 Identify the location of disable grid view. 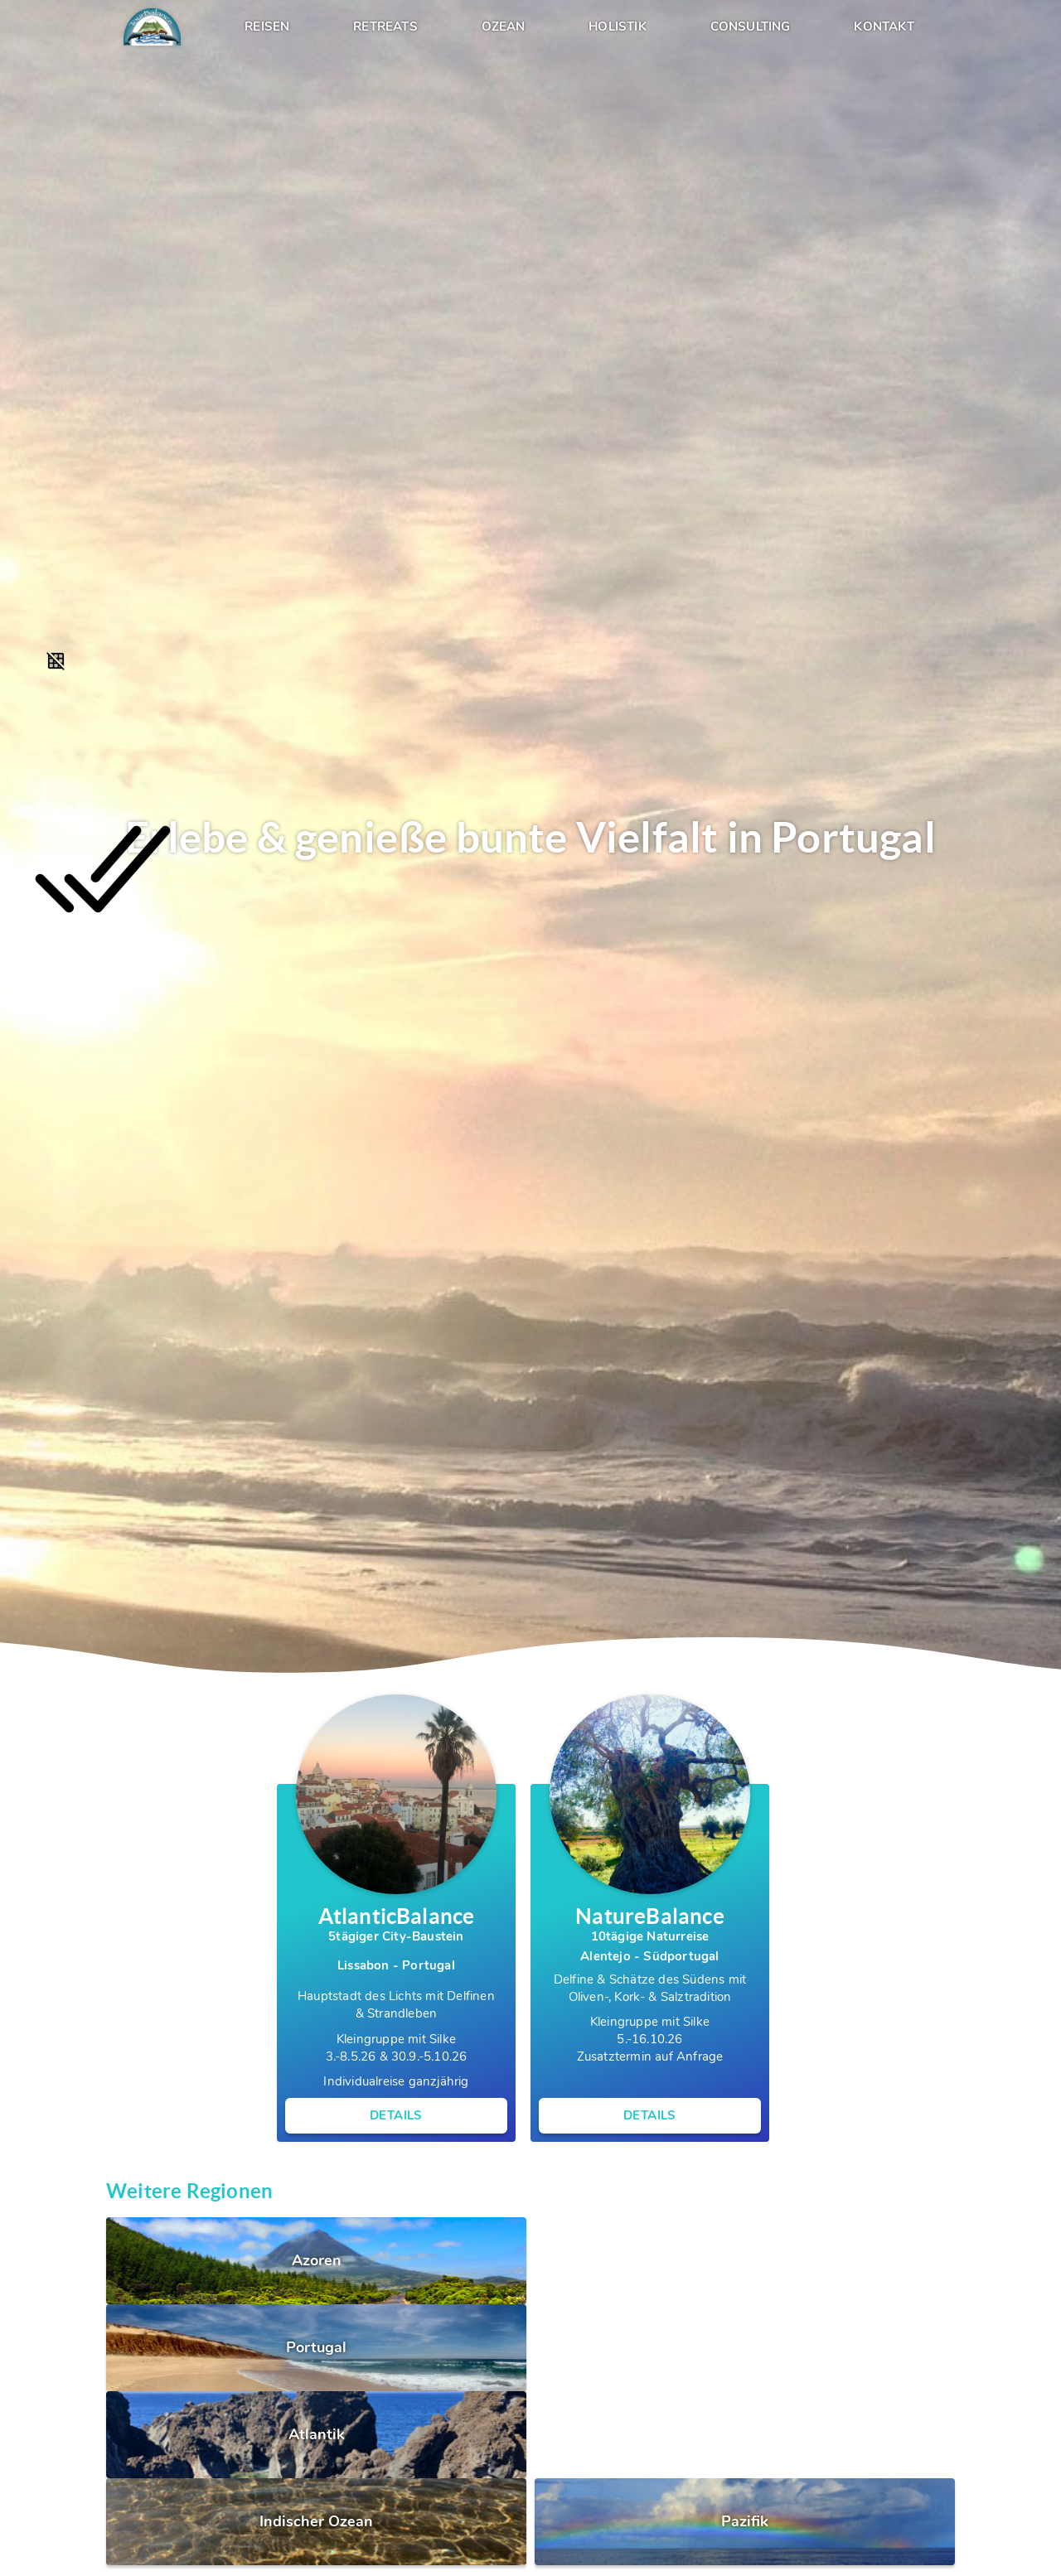
(56, 660).